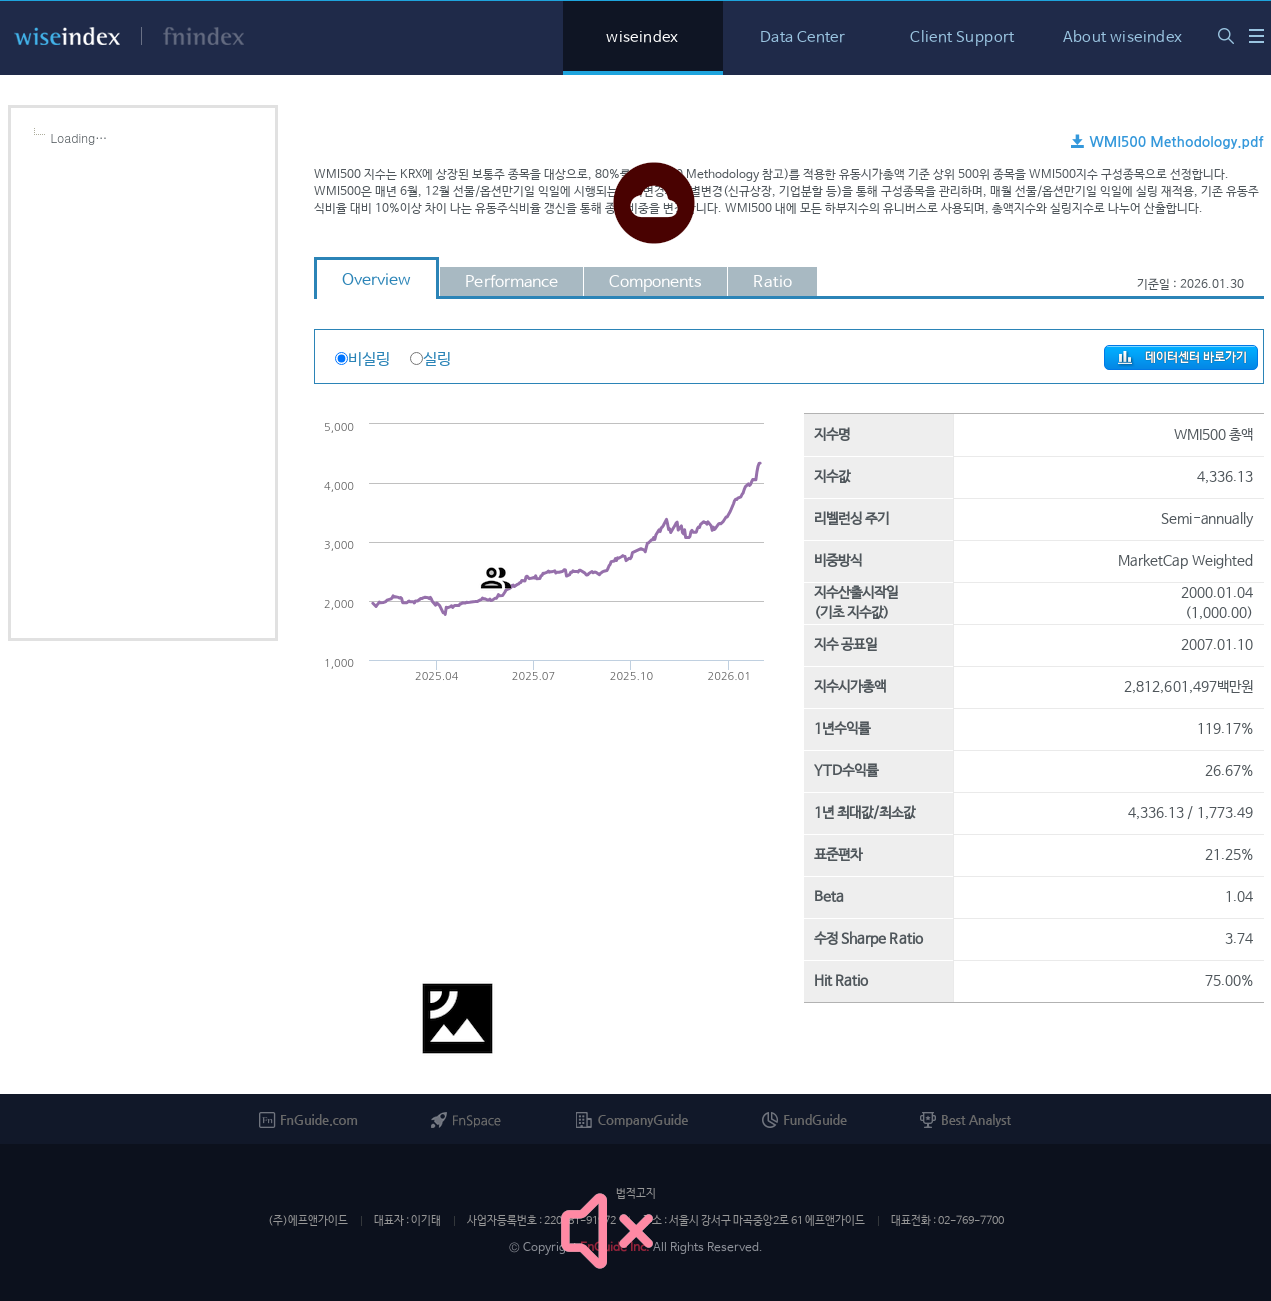 Image resolution: width=1271 pixels, height=1301 pixels. Describe the element at coordinates (496, 578) in the screenshot. I see `view group members` at that location.